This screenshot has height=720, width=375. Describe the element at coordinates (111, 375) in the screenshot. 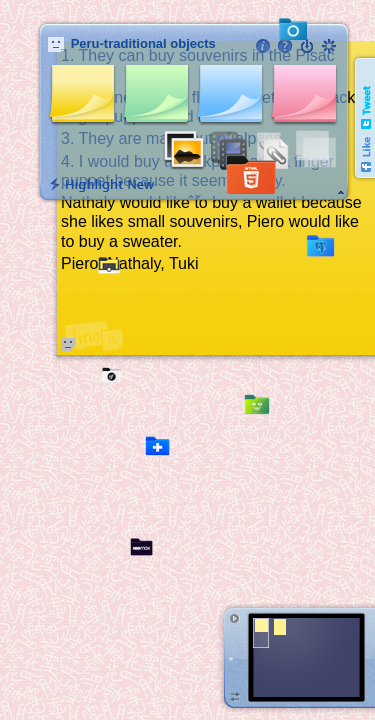

I see `open symfony project folder` at that location.